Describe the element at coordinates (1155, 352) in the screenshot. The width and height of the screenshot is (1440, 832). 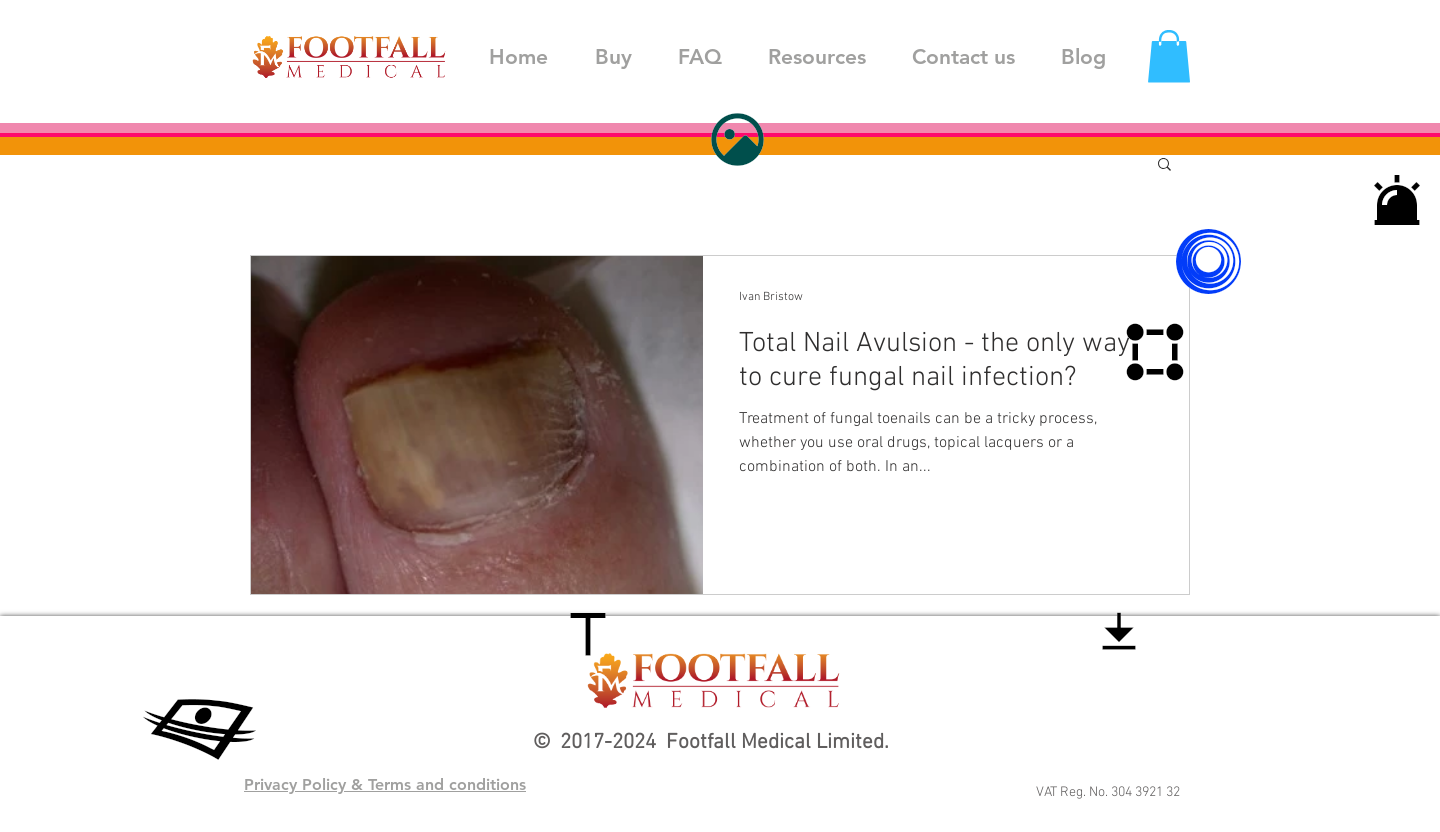
I see `access shape tools or vector editing` at that location.